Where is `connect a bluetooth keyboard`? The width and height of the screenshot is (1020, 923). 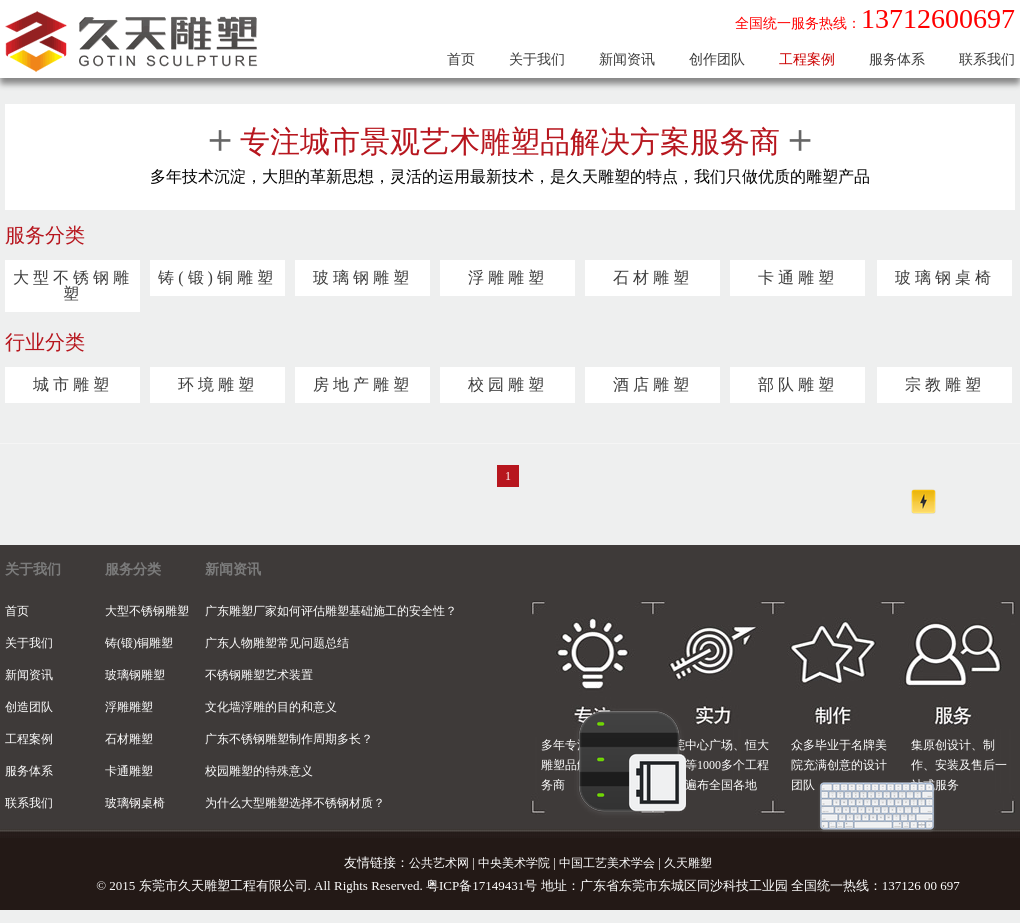
connect a bluetooth keyboard is located at coordinates (877, 806).